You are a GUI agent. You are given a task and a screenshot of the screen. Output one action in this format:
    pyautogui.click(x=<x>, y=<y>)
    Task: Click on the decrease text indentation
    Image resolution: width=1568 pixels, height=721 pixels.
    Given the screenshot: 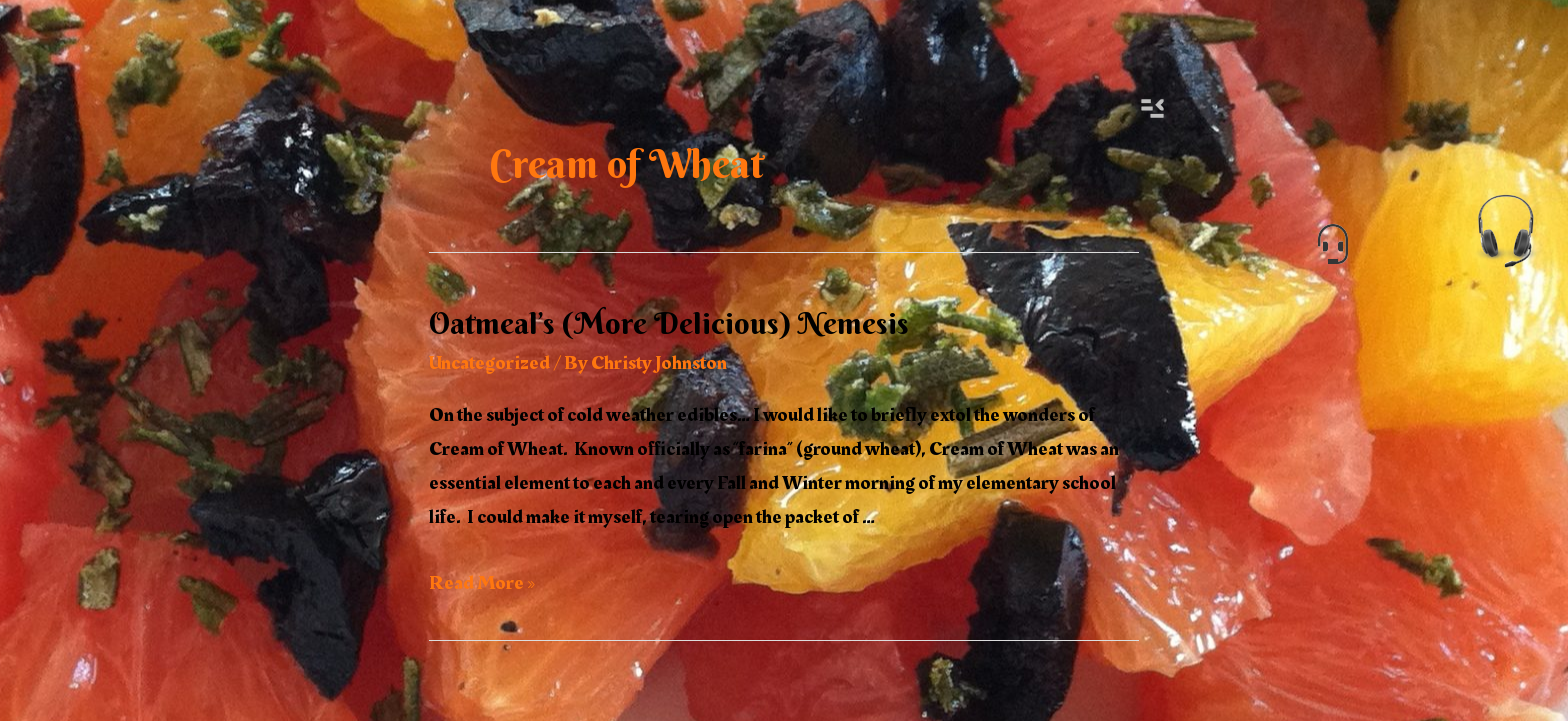 What is the action you would take?
    pyautogui.click(x=1152, y=108)
    